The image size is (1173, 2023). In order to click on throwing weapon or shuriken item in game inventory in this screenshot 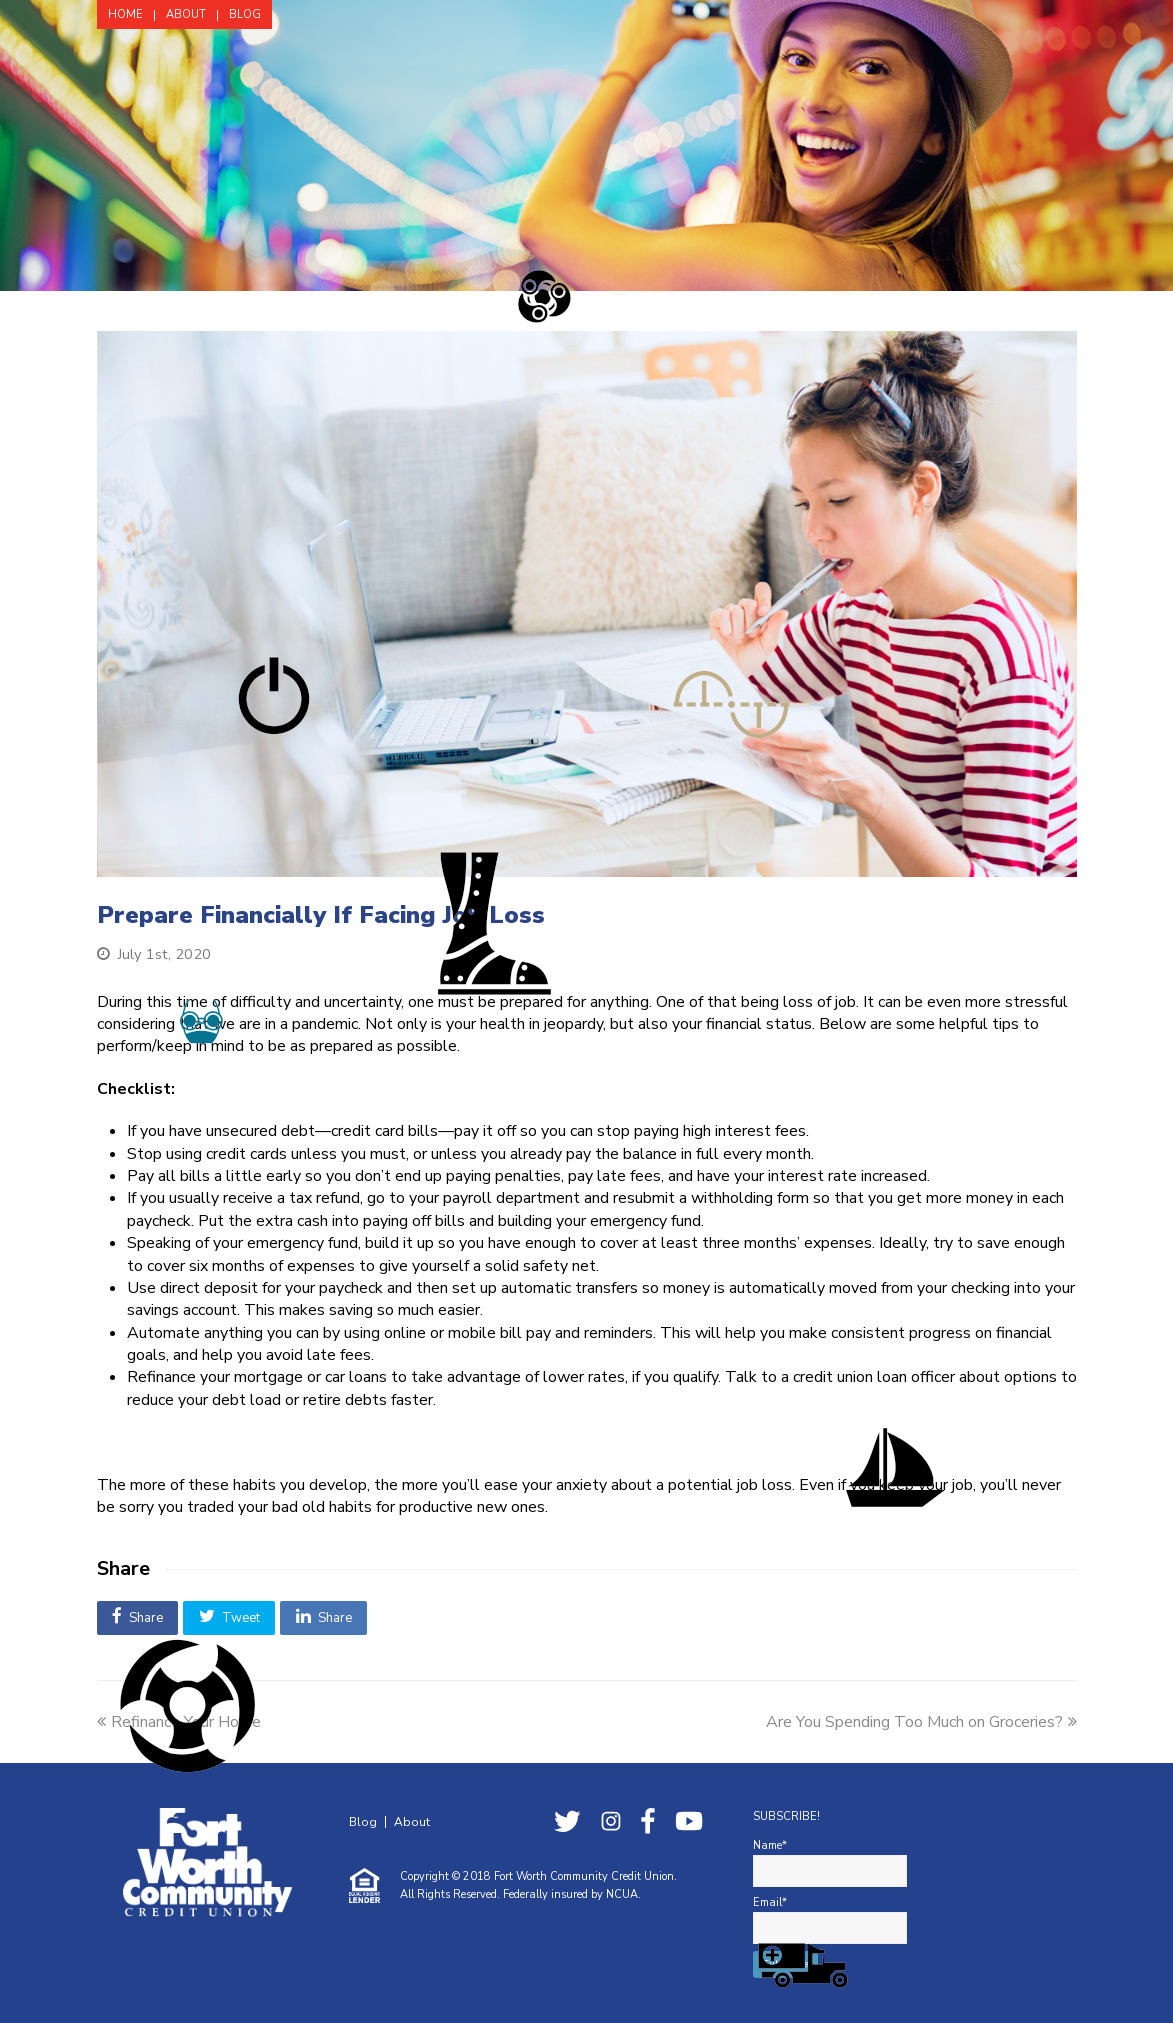, I will do `click(187, 1704)`.